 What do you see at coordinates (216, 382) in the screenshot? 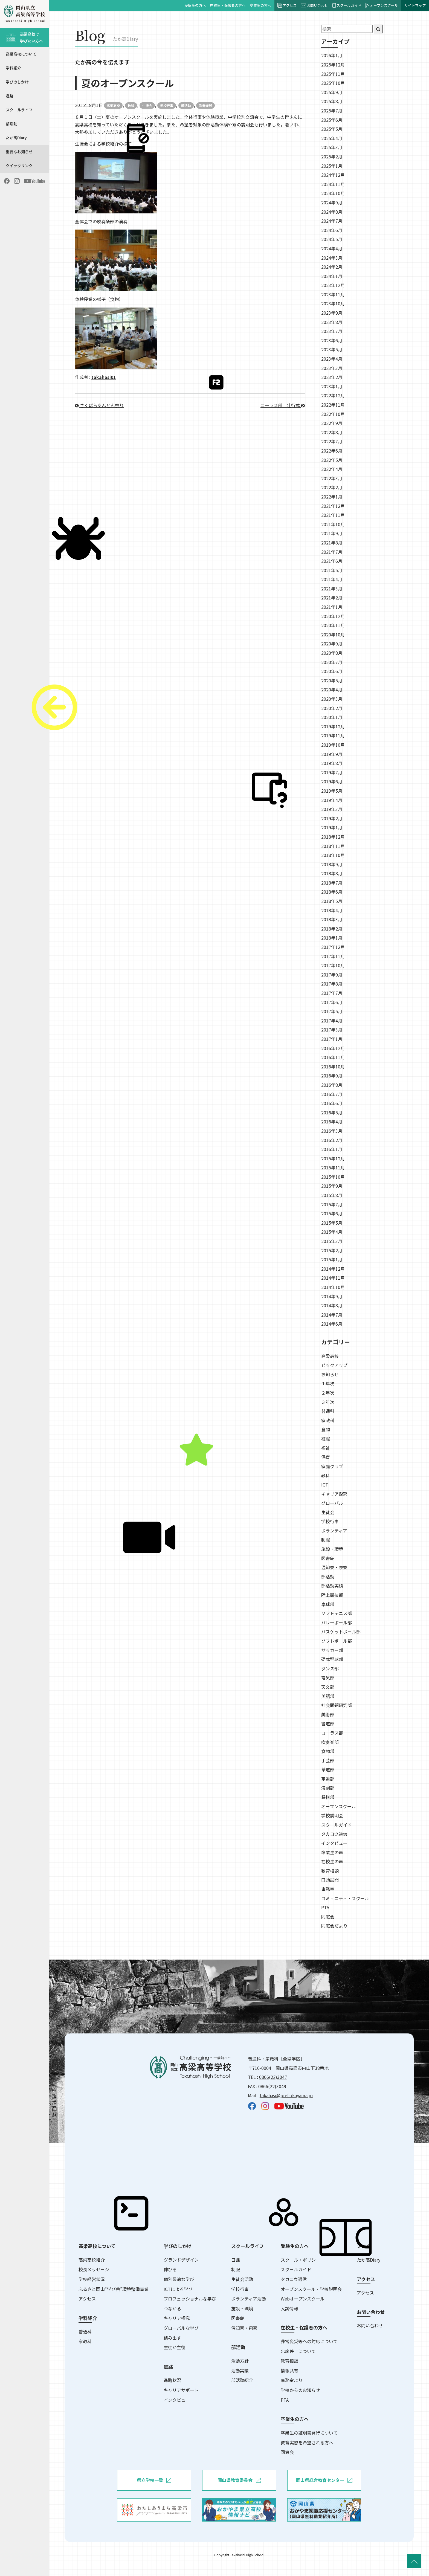
I see `toggle F2 function key shortcut` at bounding box center [216, 382].